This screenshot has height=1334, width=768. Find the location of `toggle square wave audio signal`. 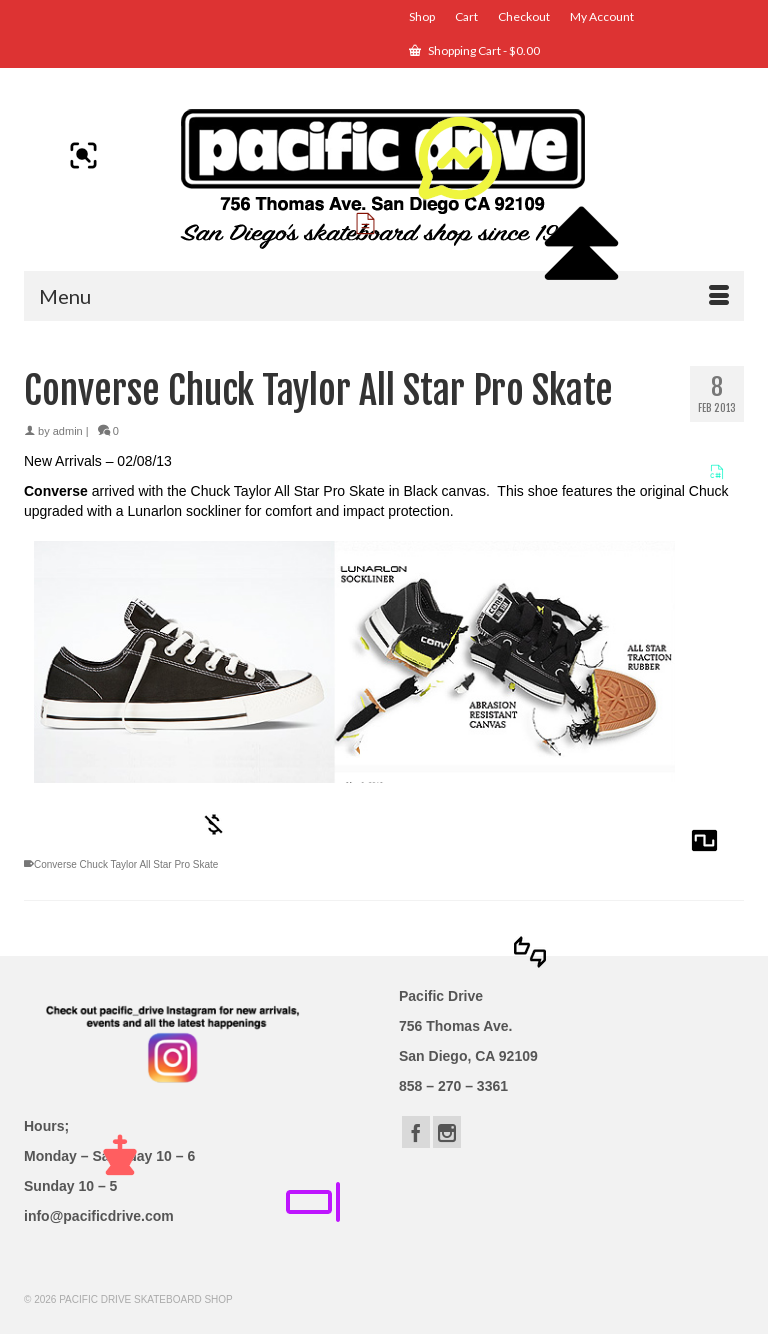

toggle square wave audio signal is located at coordinates (704, 840).